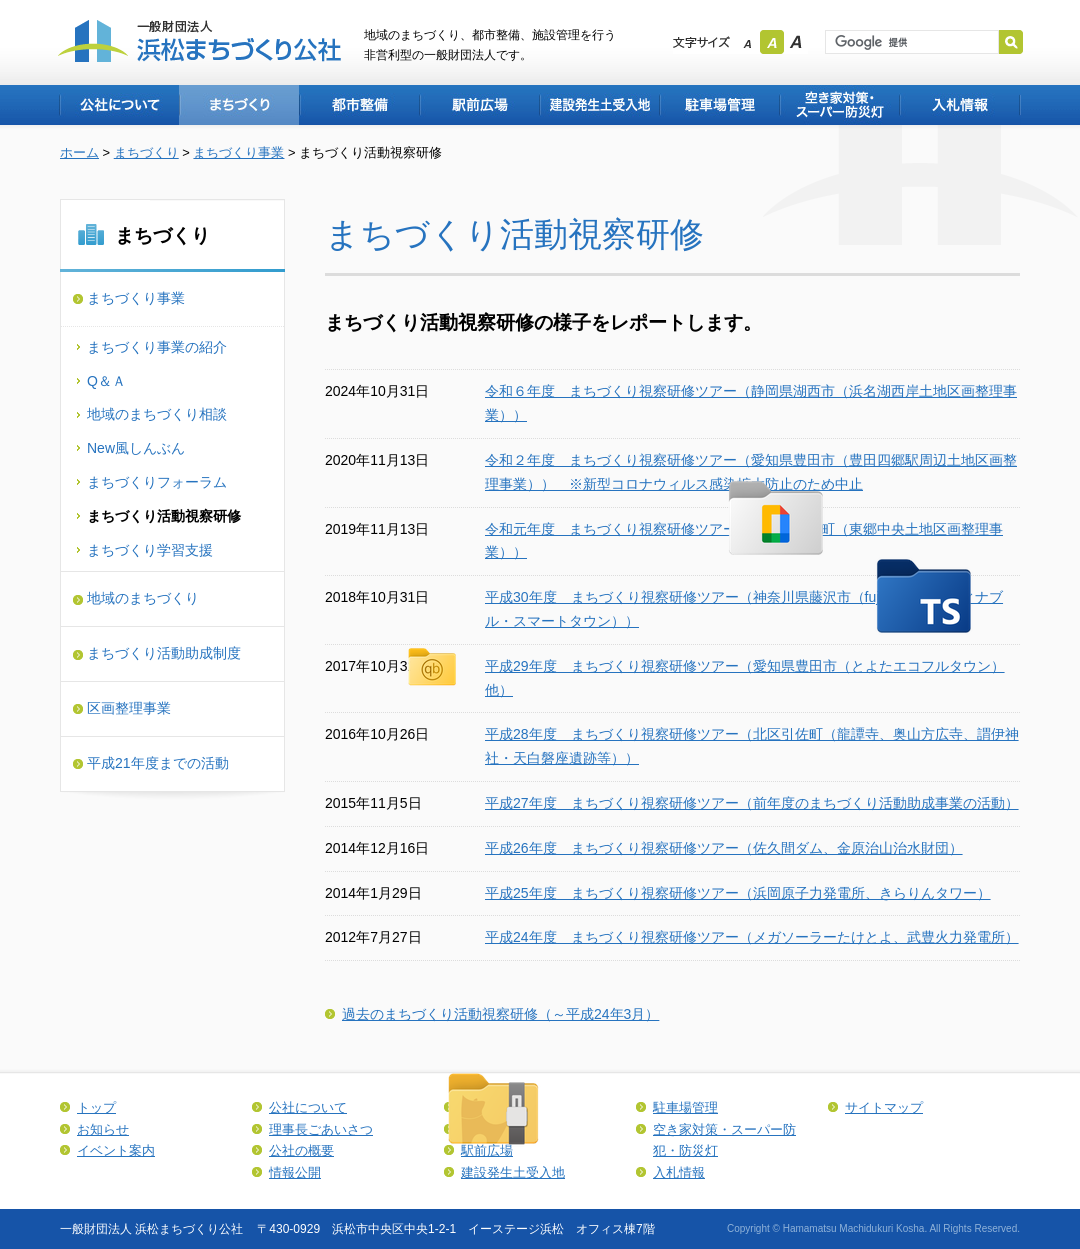 The height and width of the screenshot is (1249, 1080). What do you see at coordinates (493, 1111) in the screenshot?
I see `folder containing nanazip compressed archives` at bounding box center [493, 1111].